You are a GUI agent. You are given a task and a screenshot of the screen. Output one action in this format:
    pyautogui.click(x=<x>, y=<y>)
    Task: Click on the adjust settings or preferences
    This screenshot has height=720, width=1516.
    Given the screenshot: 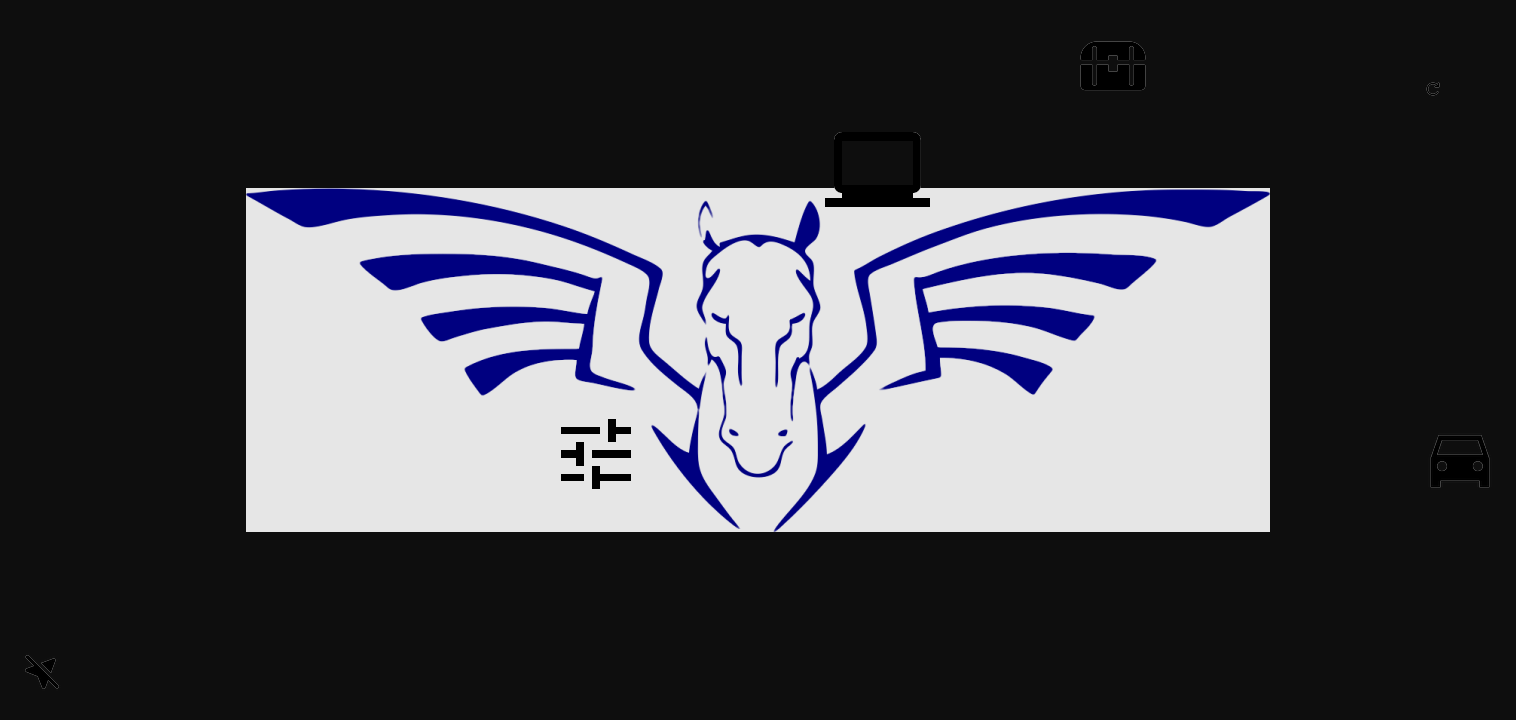 What is the action you would take?
    pyautogui.click(x=596, y=454)
    